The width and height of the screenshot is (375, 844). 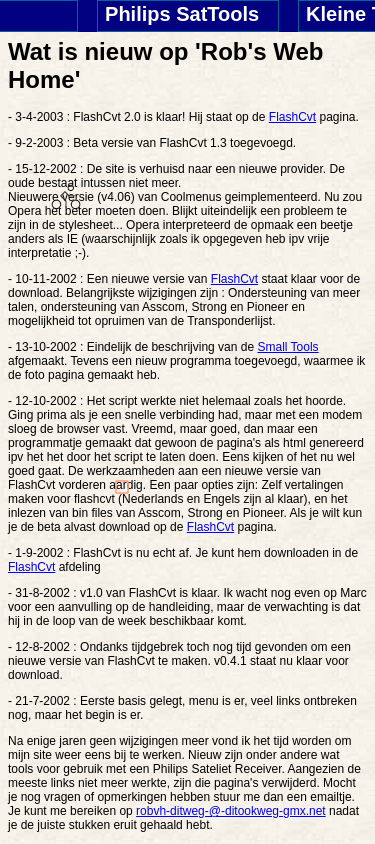 What do you see at coordinates (122, 487) in the screenshot?
I see `stop debugging session` at bounding box center [122, 487].